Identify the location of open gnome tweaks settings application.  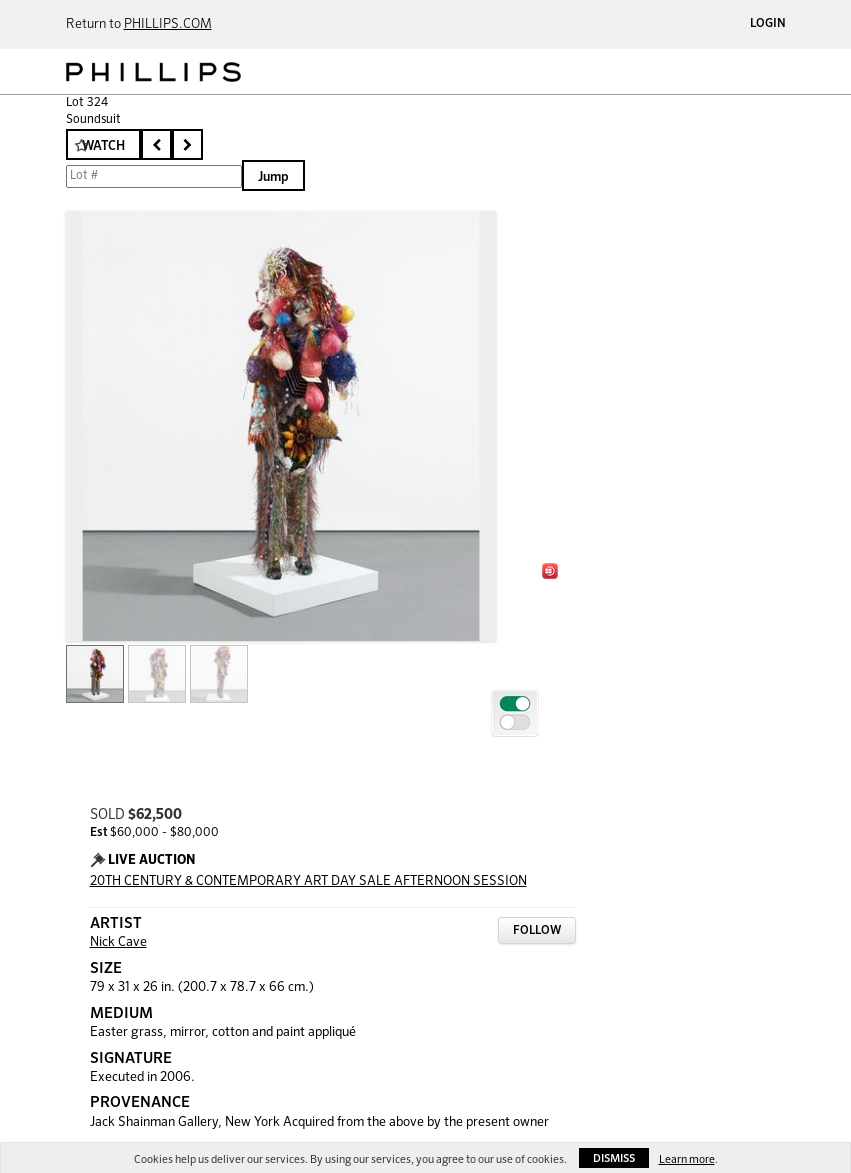
(515, 713).